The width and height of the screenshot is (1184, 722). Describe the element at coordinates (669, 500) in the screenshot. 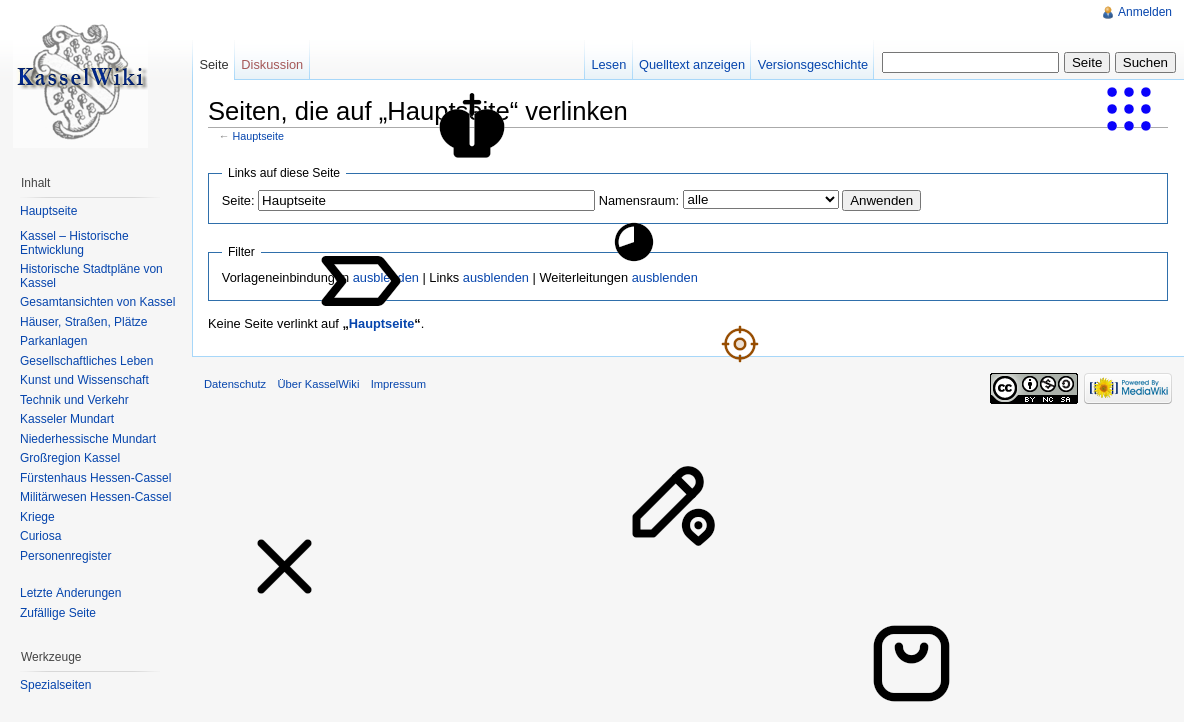

I see `pin or save an edited note` at that location.